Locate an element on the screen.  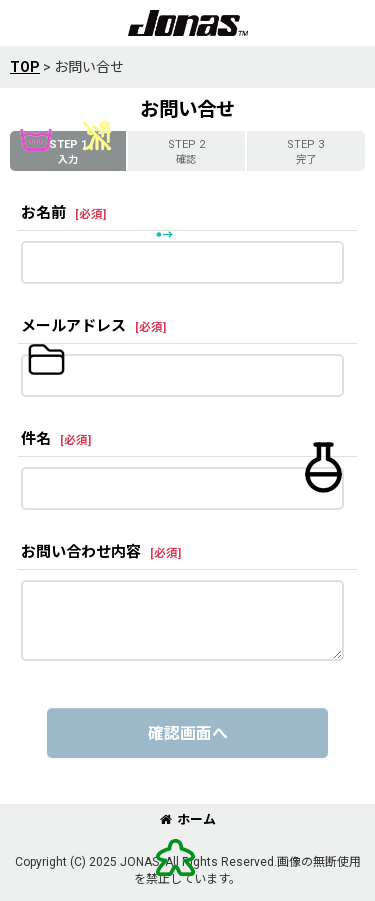
move item to the right is located at coordinates (164, 234).